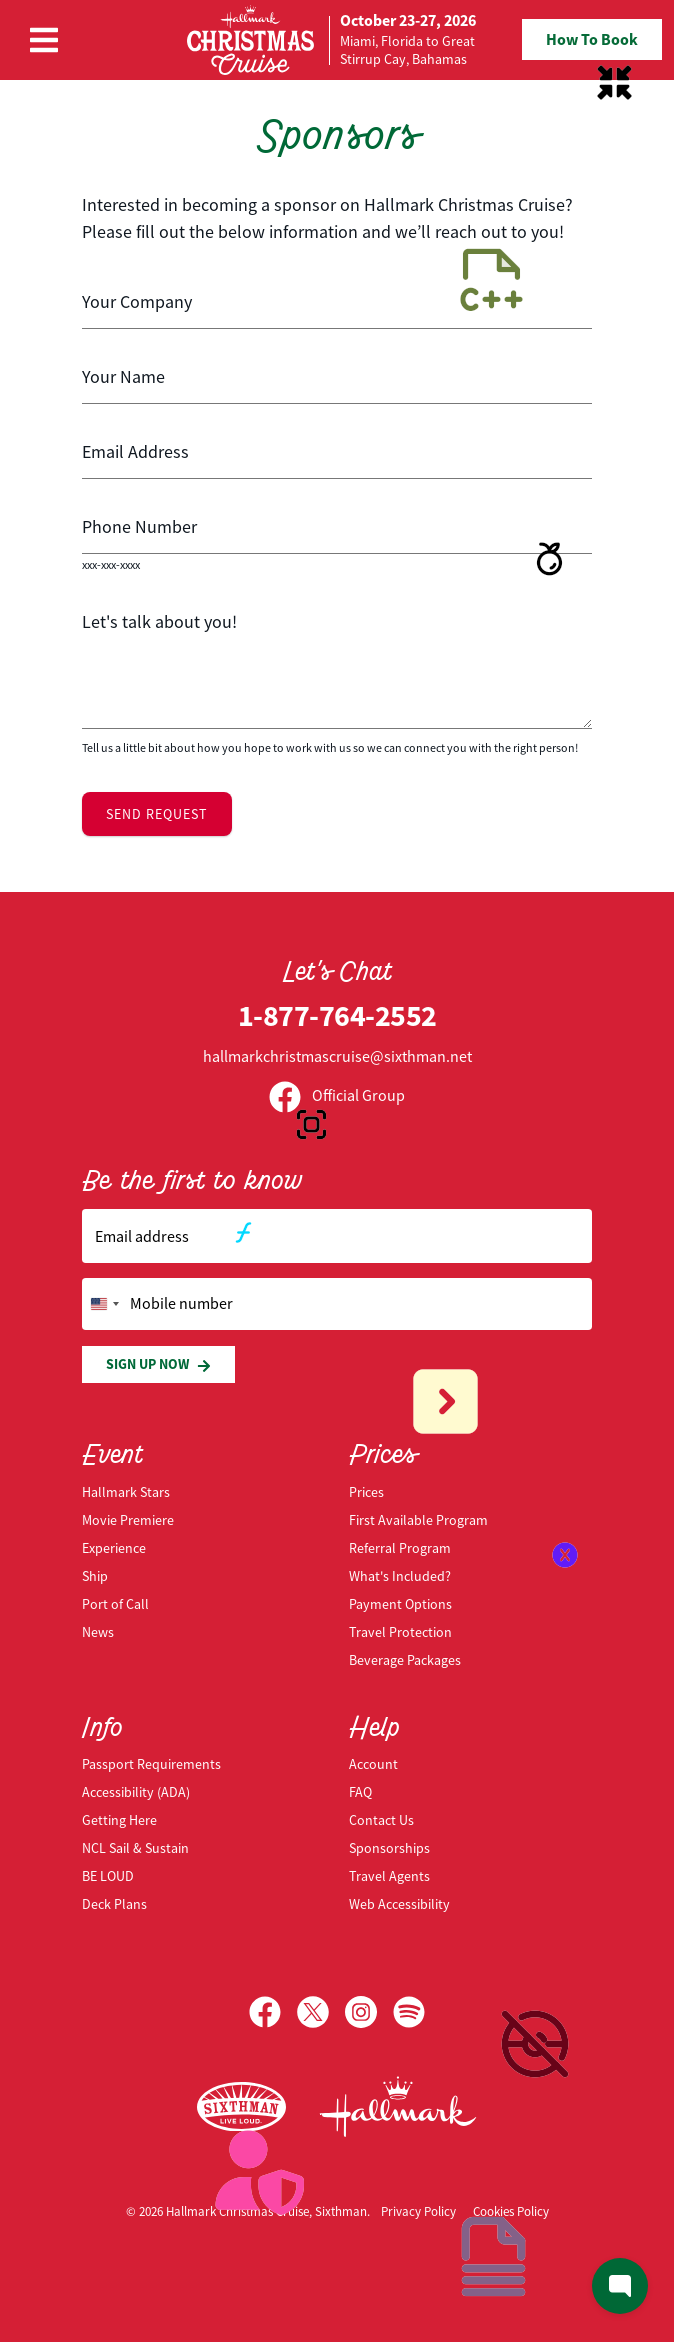 The image size is (674, 2342). Describe the element at coordinates (445, 1401) in the screenshot. I see `navigate to the next item or screen` at that location.